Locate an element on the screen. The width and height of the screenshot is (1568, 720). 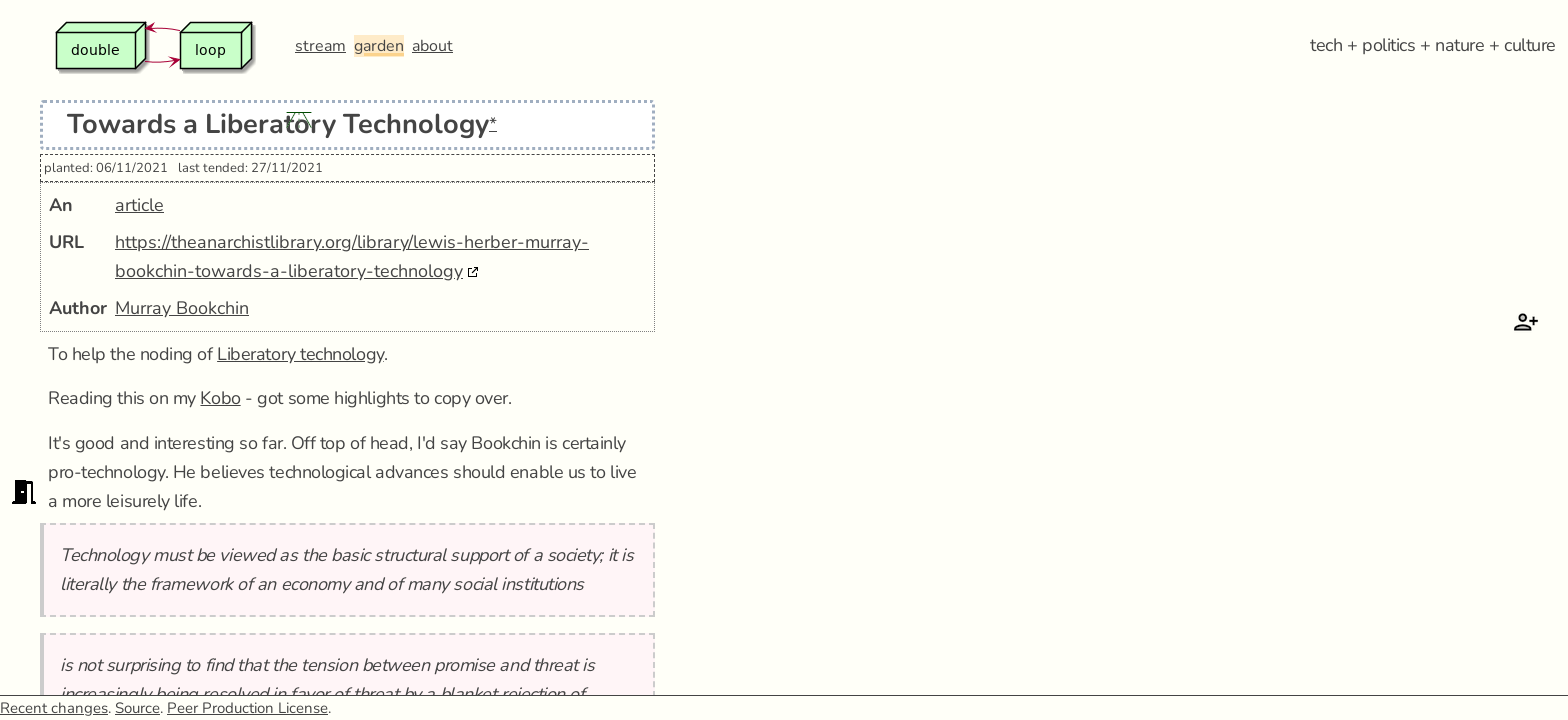
add a new contact or friend is located at coordinates (1526, 322).